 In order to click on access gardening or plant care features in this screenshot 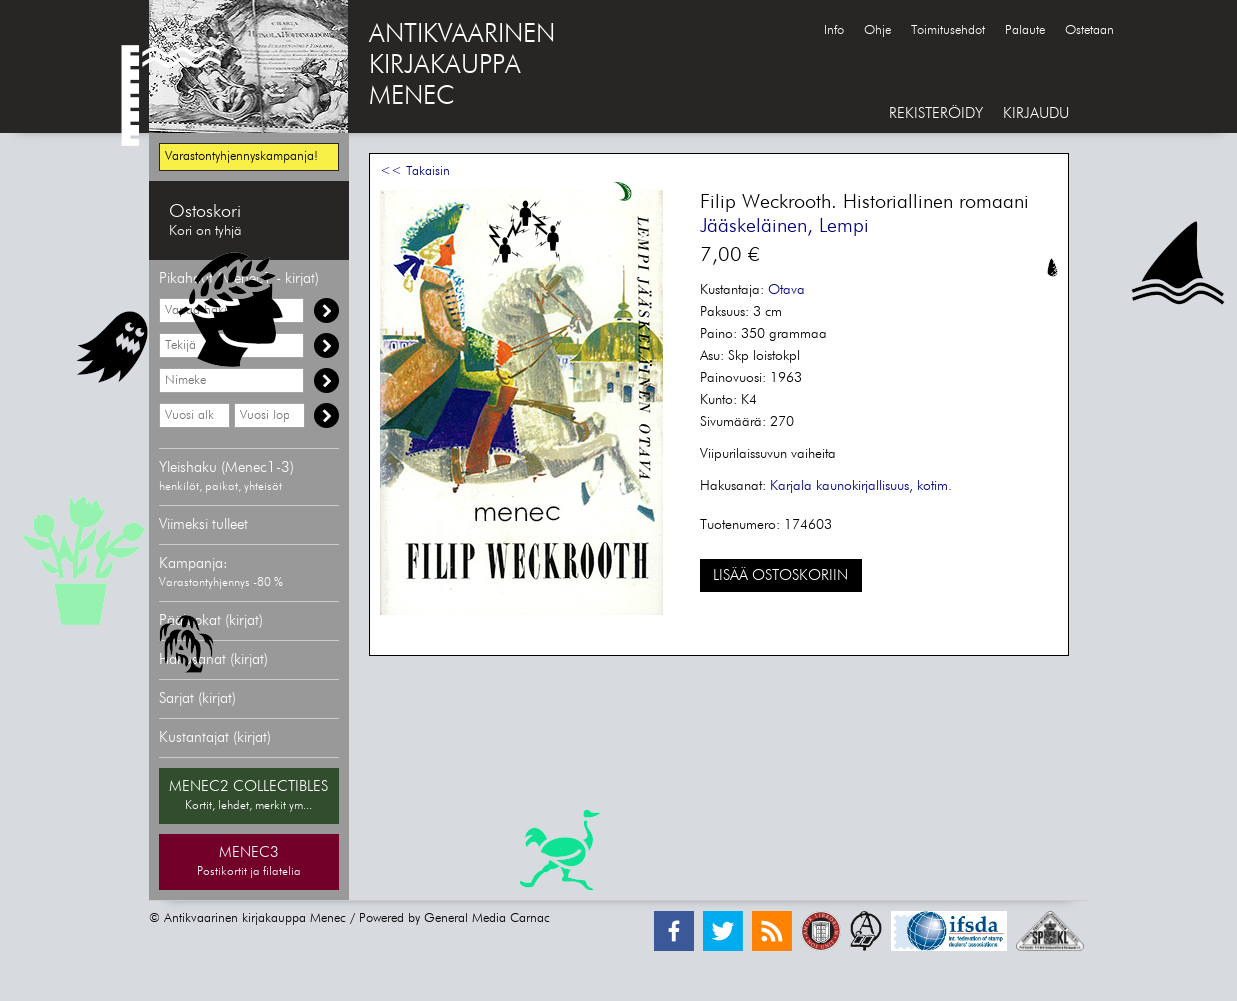, I will do `click(82, 561)`.